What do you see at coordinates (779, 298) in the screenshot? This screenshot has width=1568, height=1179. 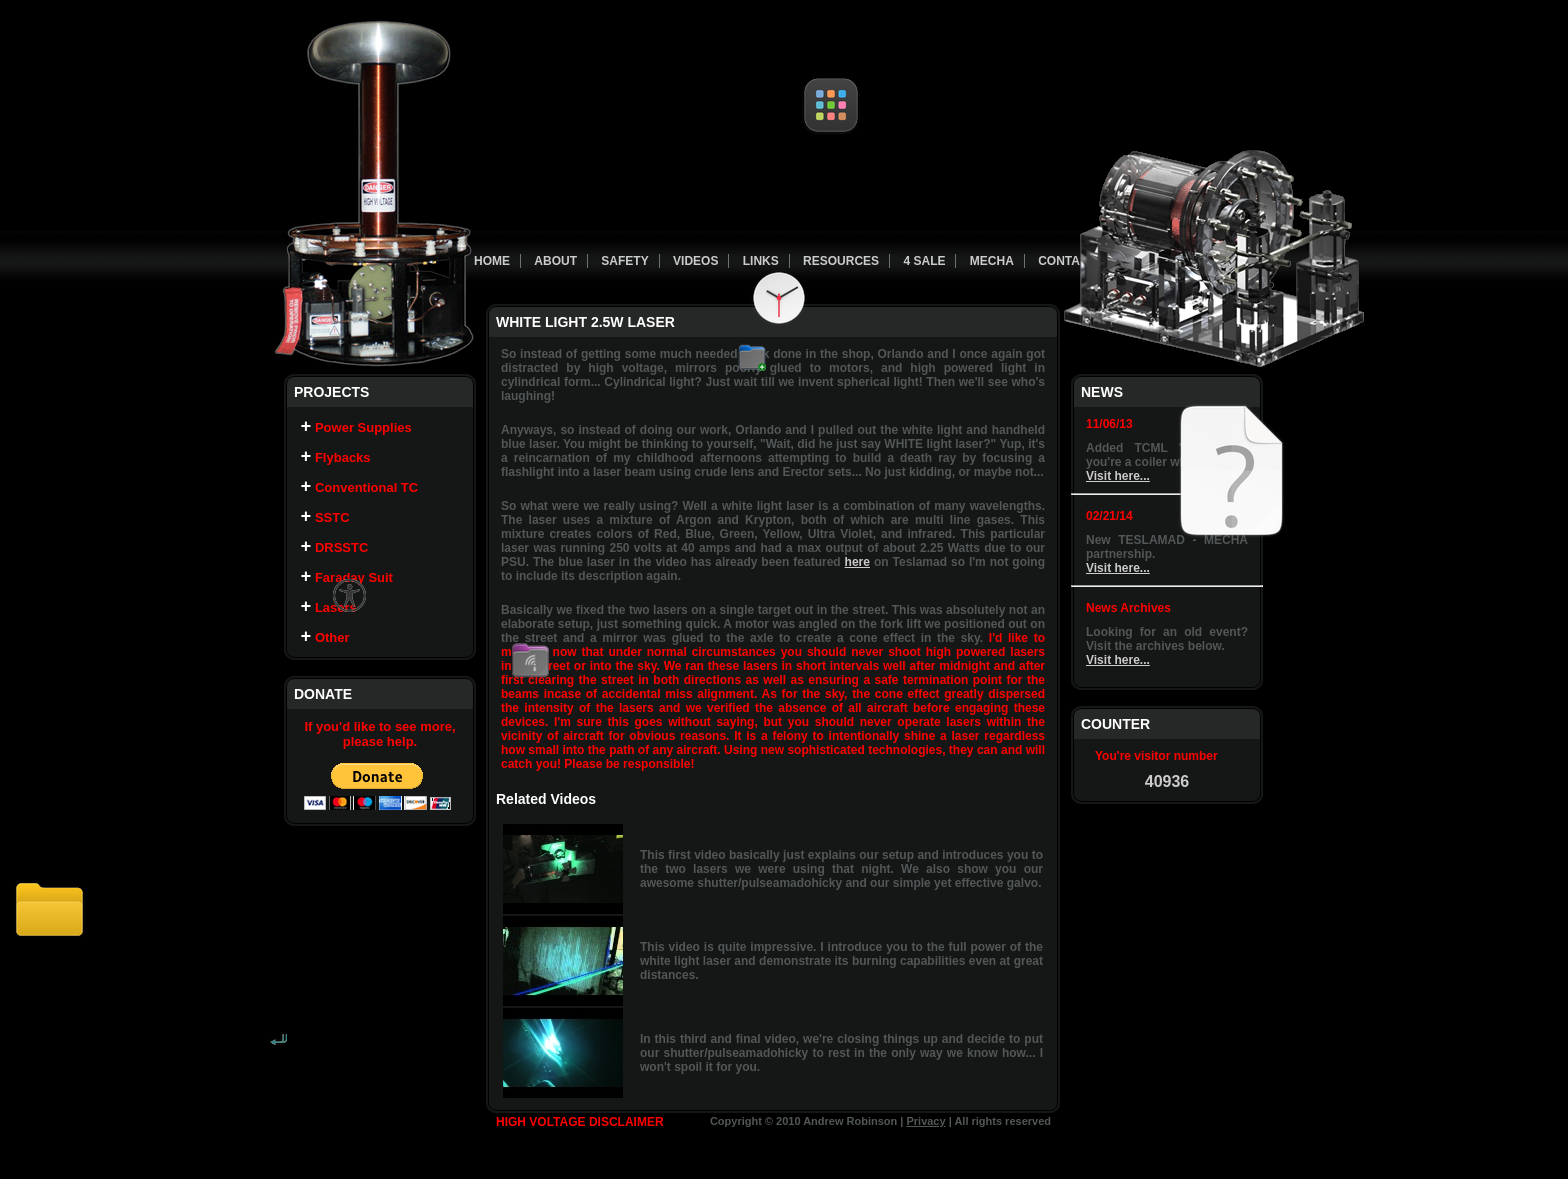 I see `open recently accessed documents` at bounding box center [779, 298].